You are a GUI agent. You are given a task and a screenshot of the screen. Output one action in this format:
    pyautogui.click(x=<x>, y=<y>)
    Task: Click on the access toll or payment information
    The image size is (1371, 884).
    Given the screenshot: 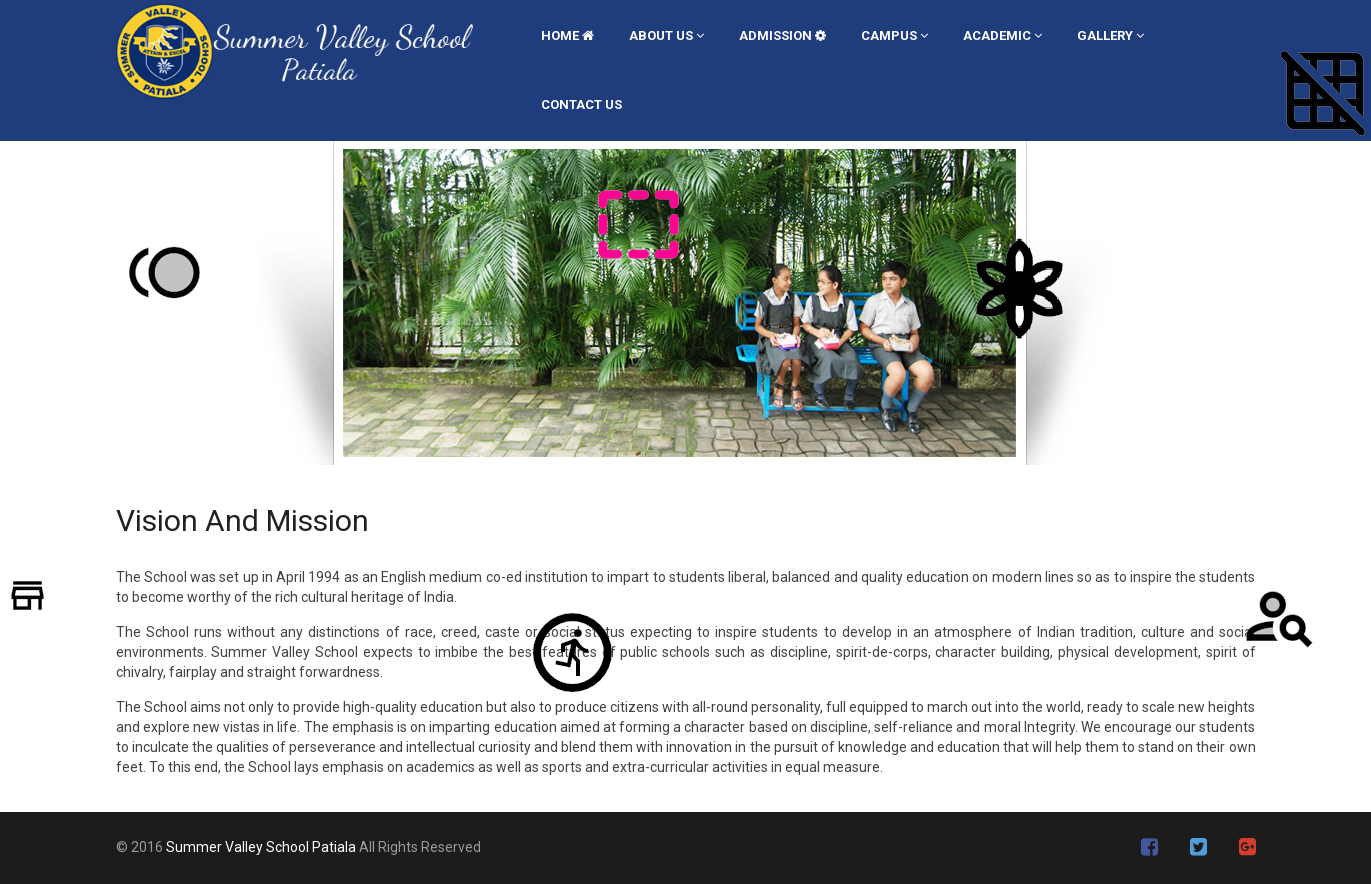 What is the action you would take?
    pyautogui.click(x=164, y=272)
    